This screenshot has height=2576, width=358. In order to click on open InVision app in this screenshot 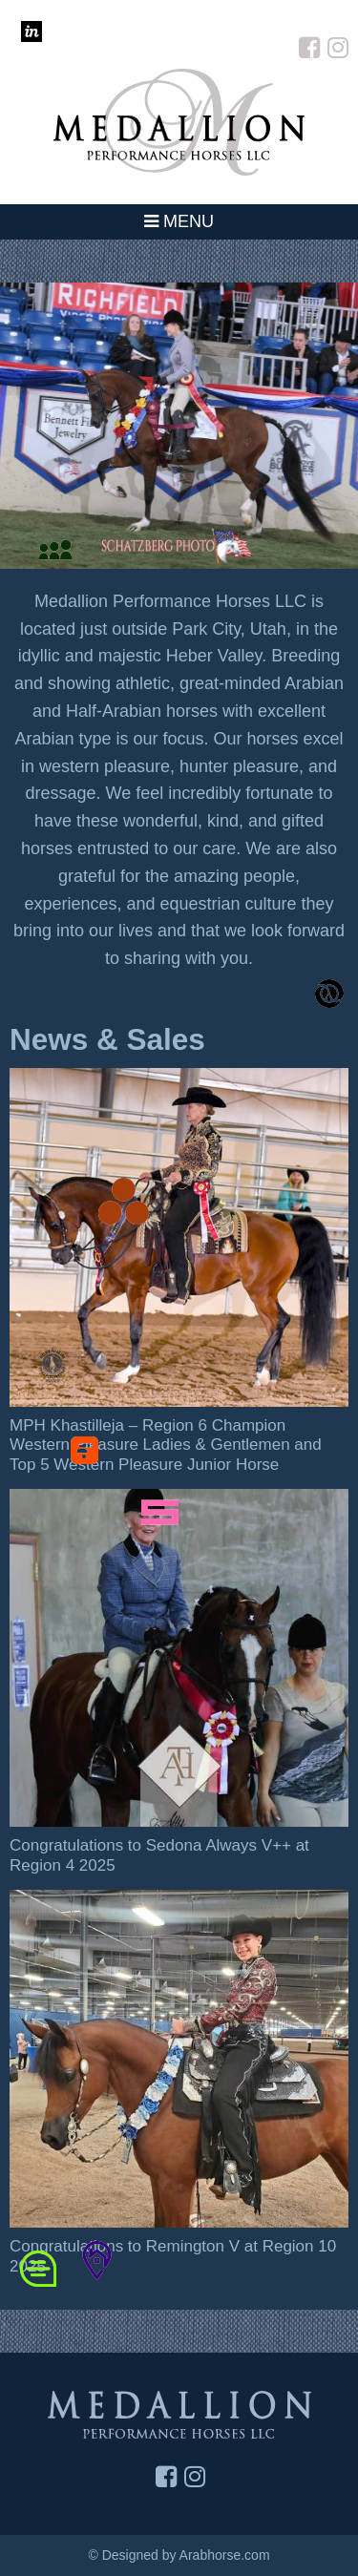, I will do `click(32, 31)`.